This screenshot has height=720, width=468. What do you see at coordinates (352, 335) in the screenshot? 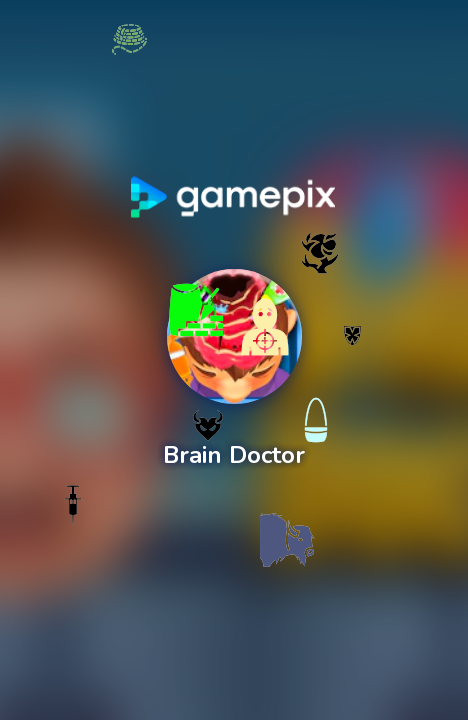
I see `activate shield or defensive ability` at bounding box center [352, 335].